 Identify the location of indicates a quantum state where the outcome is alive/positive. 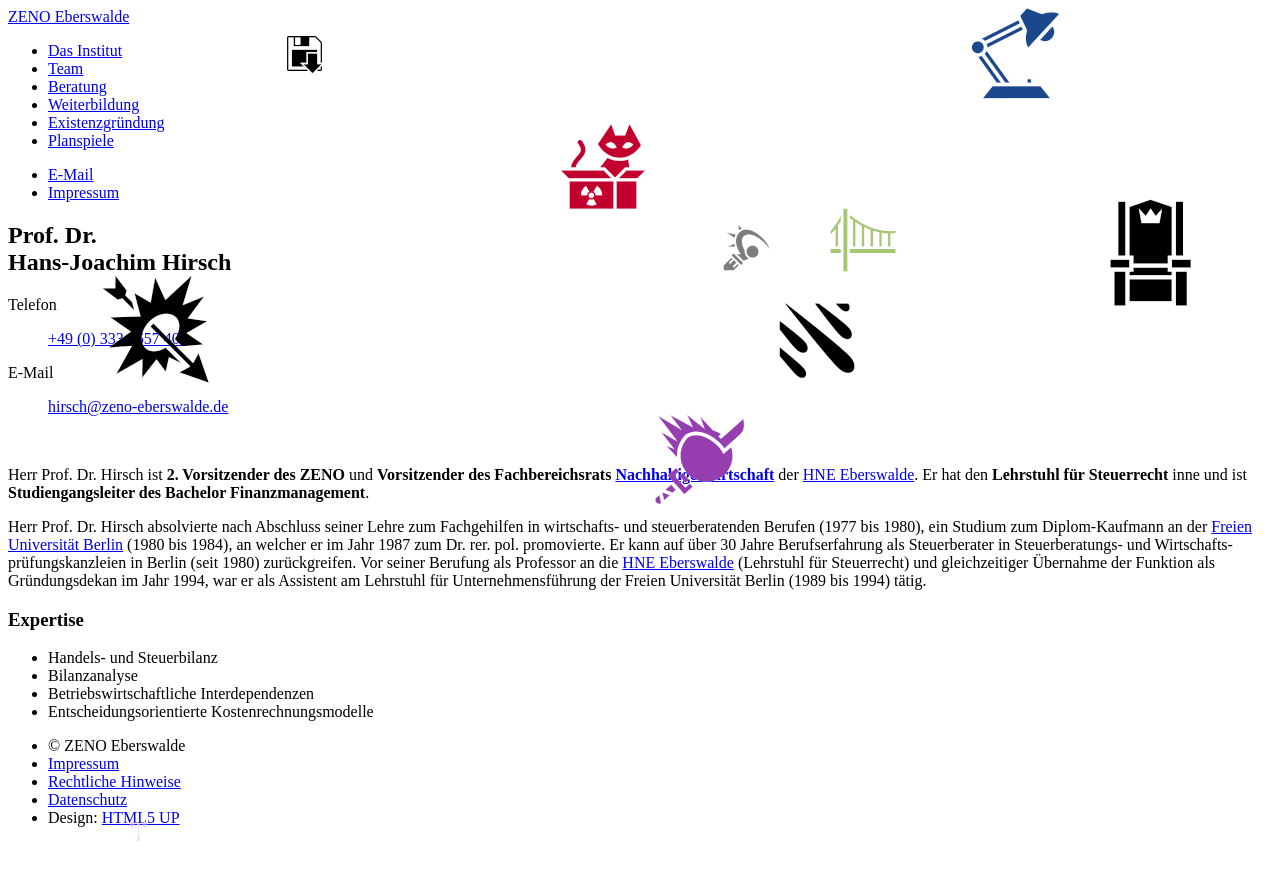
(603, 167).